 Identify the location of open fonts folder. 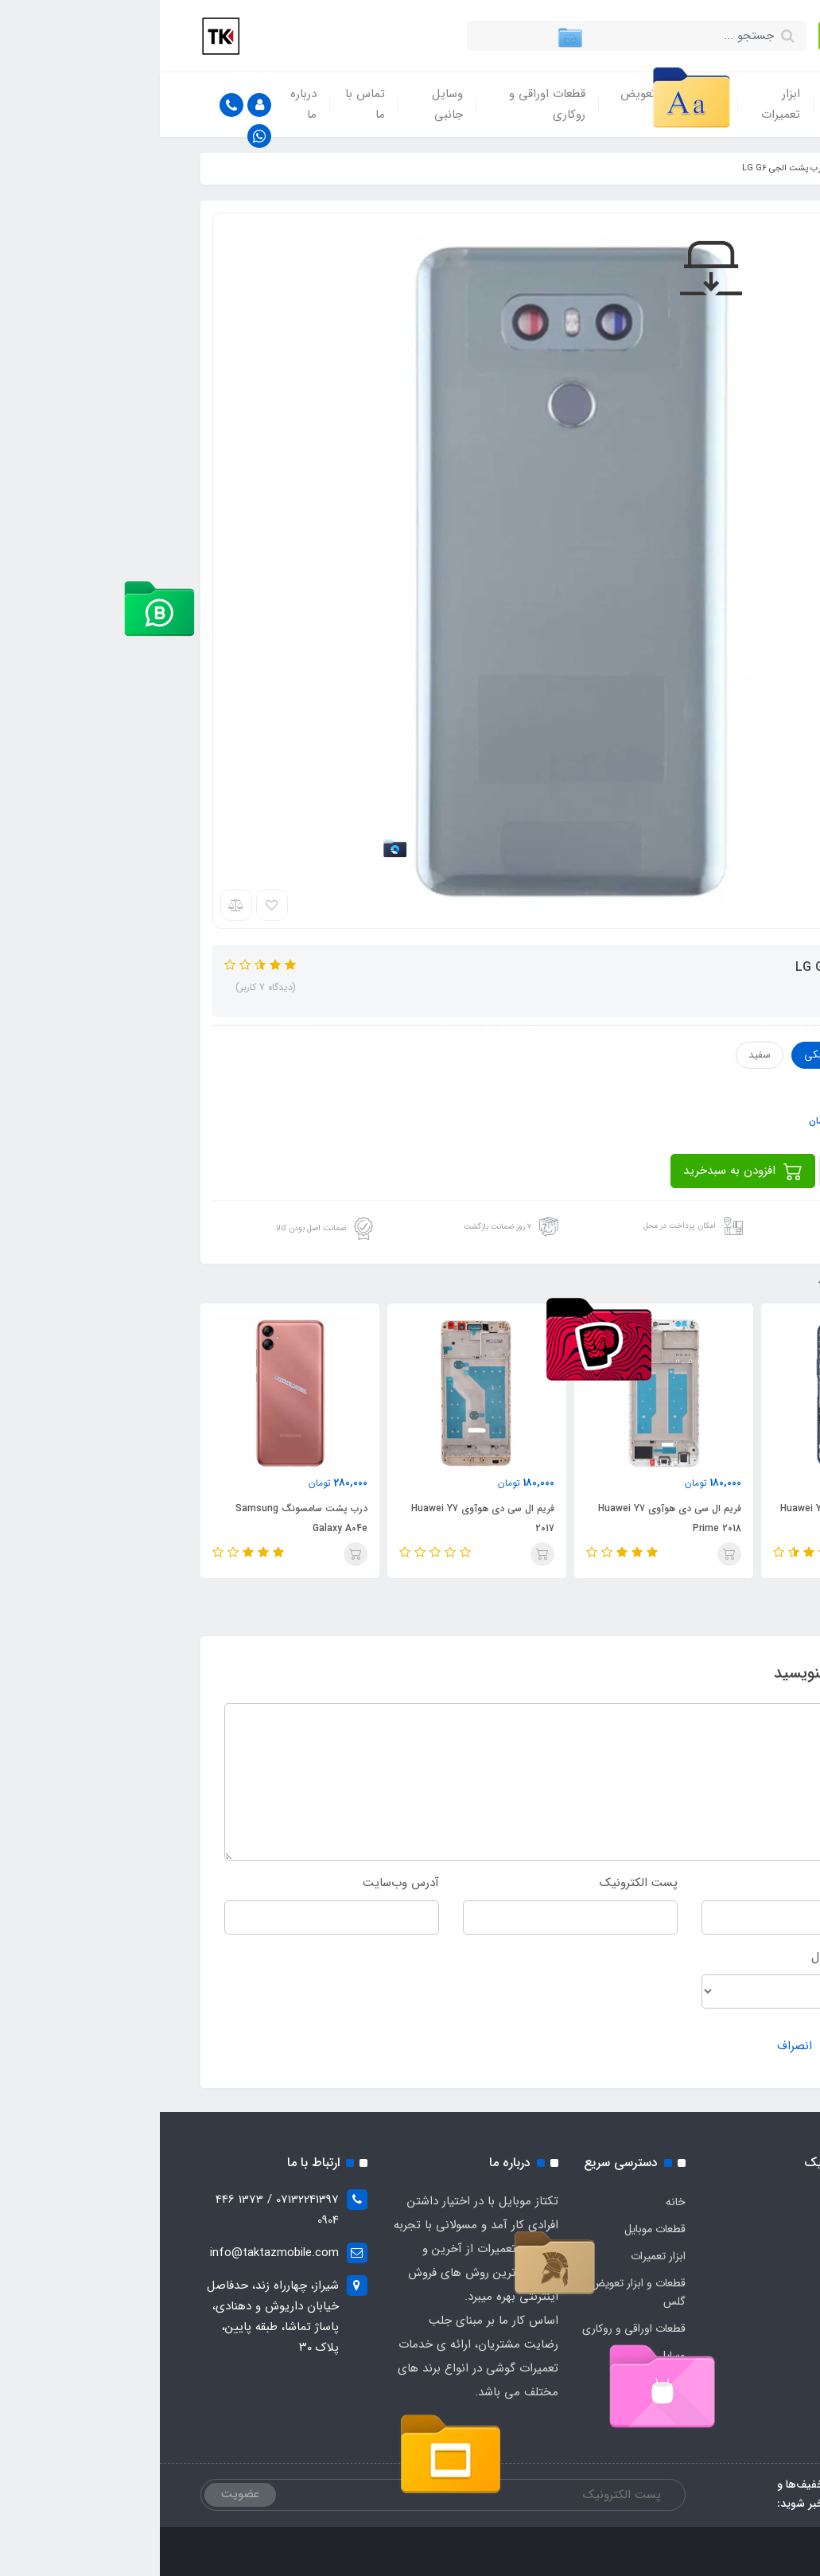
(691, 99).